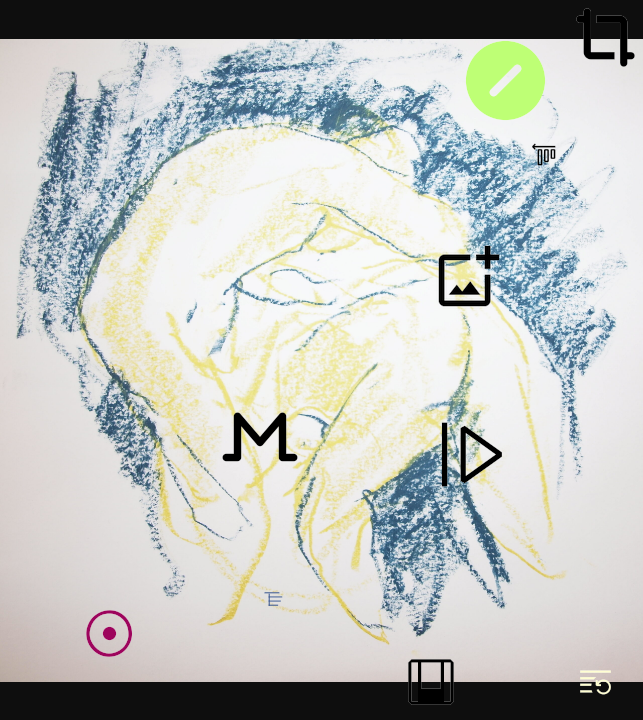 The width and height of the screenshot is (643, 720). I want to click on center the editor panel layout, so click(431, 682).